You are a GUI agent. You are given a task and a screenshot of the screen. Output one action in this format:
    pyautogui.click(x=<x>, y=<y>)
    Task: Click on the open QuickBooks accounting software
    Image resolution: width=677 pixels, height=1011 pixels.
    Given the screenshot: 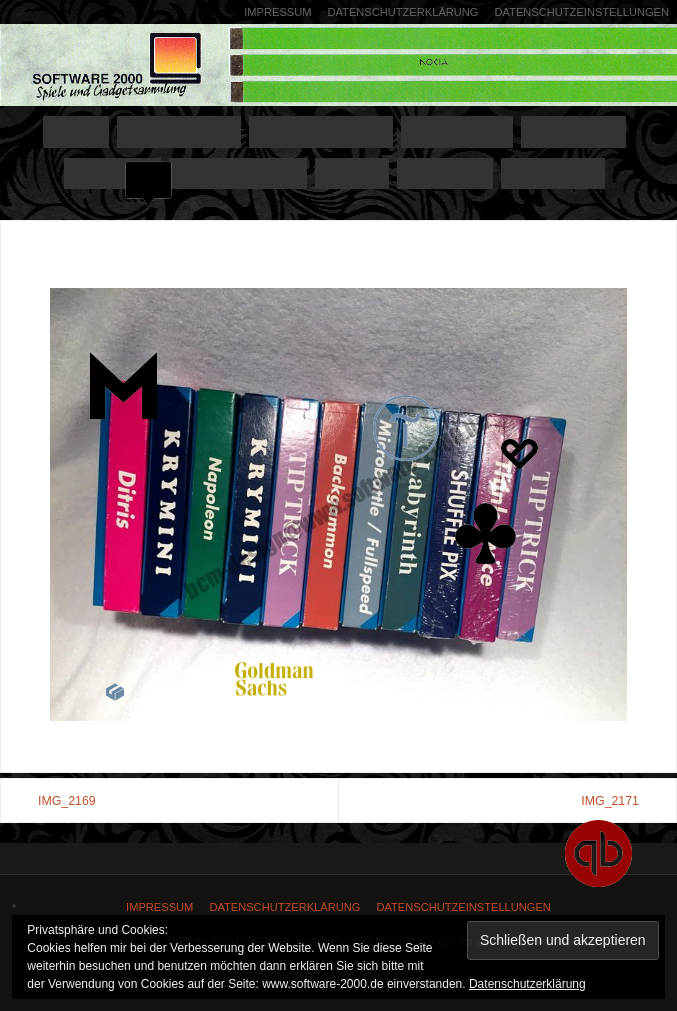 What is the action you would take?
    pyautogui.click(x=598, y=853)
    